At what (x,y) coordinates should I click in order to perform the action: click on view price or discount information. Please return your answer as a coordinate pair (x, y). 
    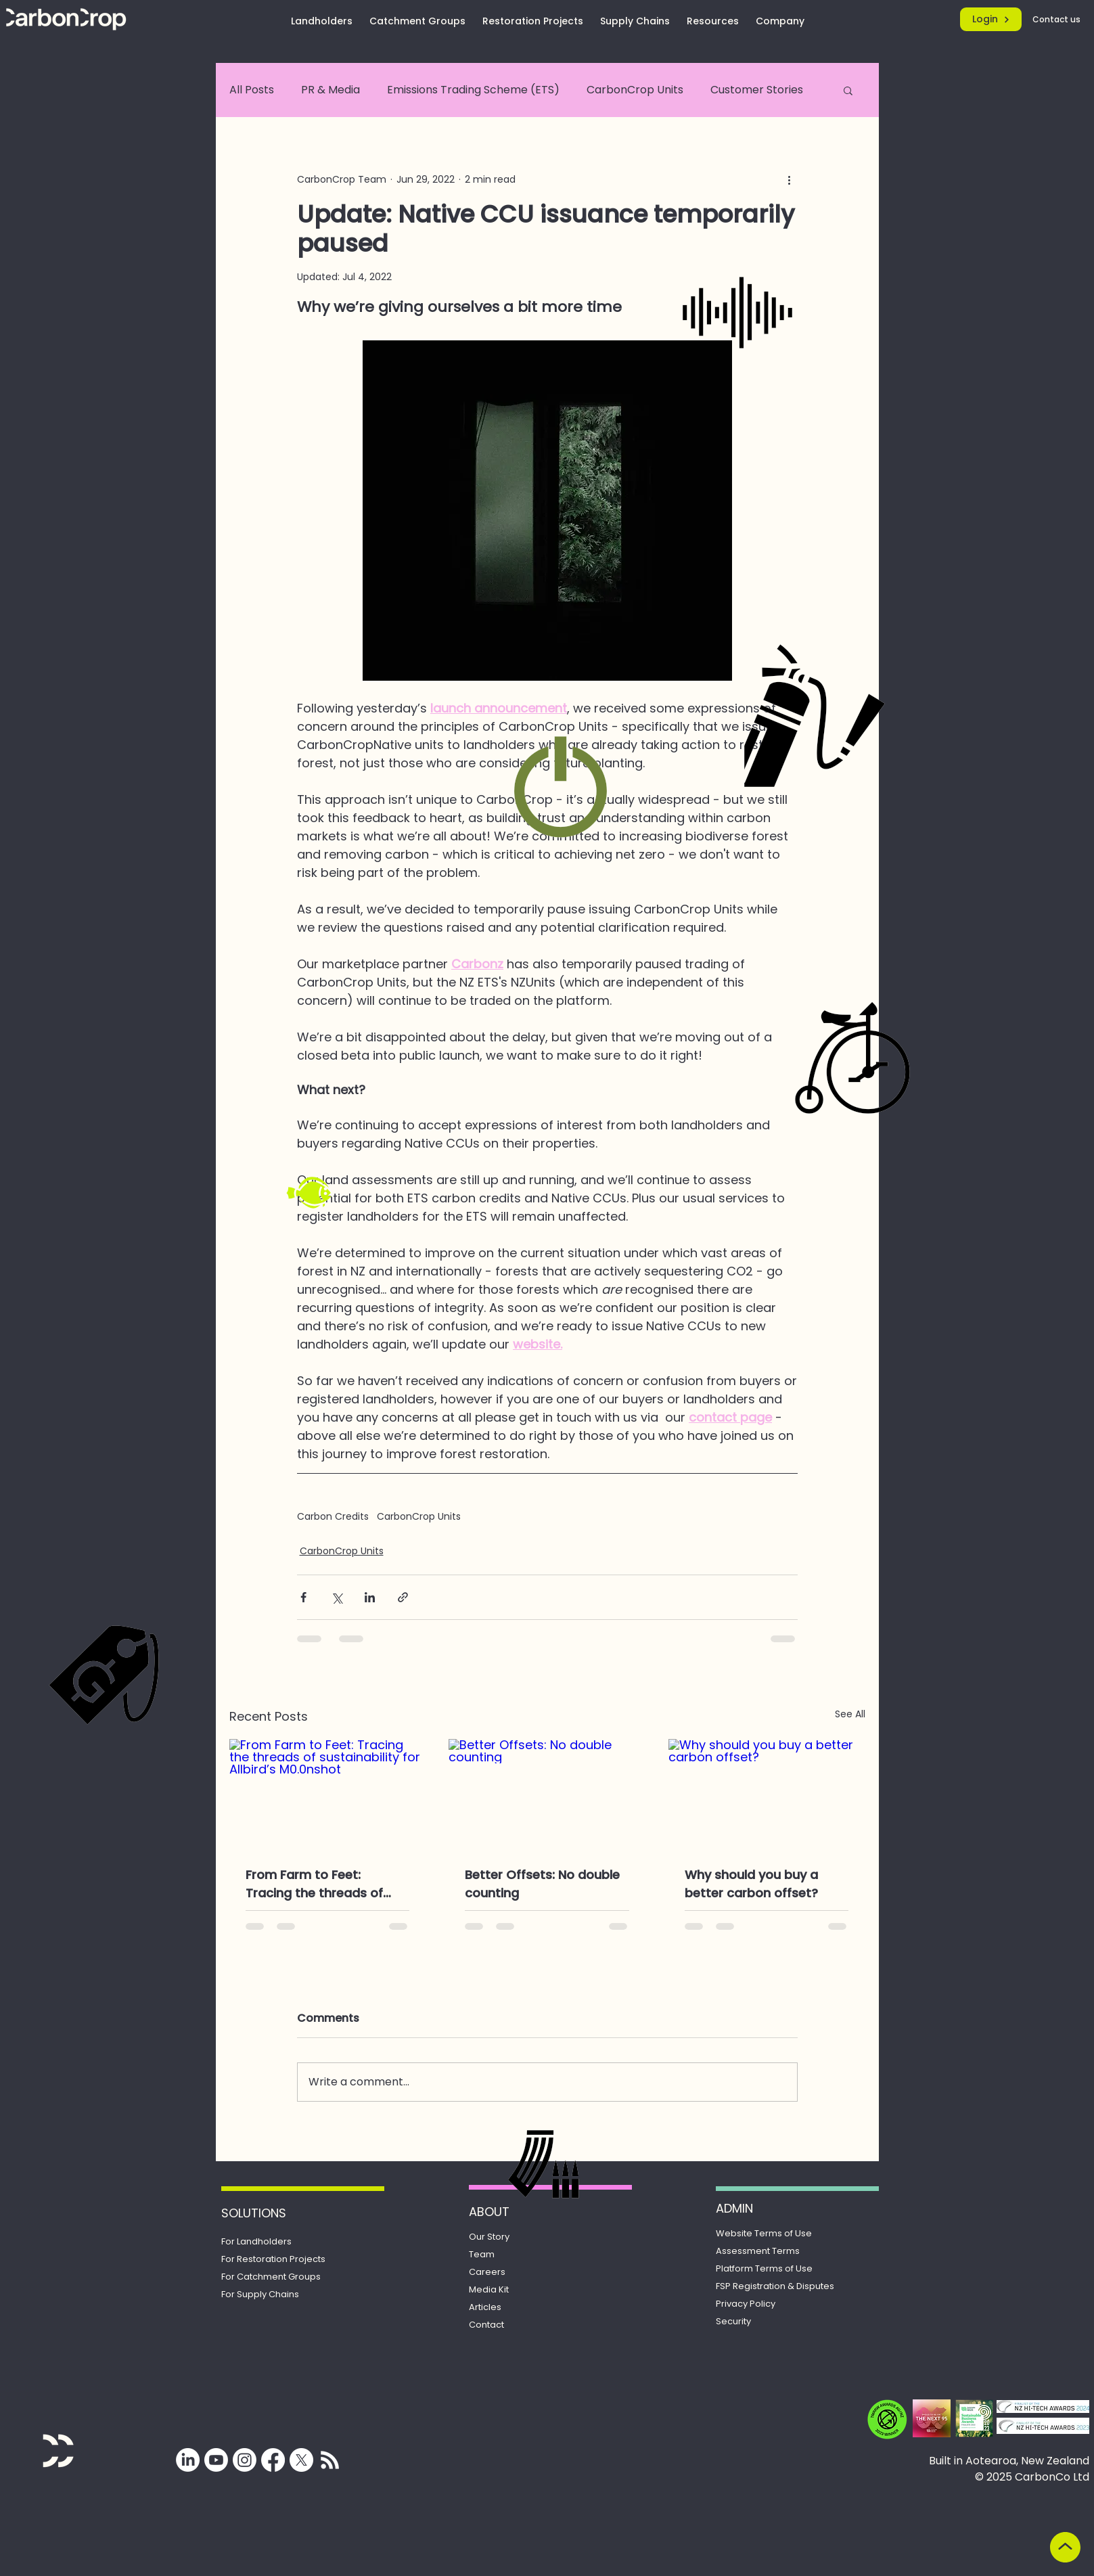
    Looking at the image, I should click on (104, 1675).